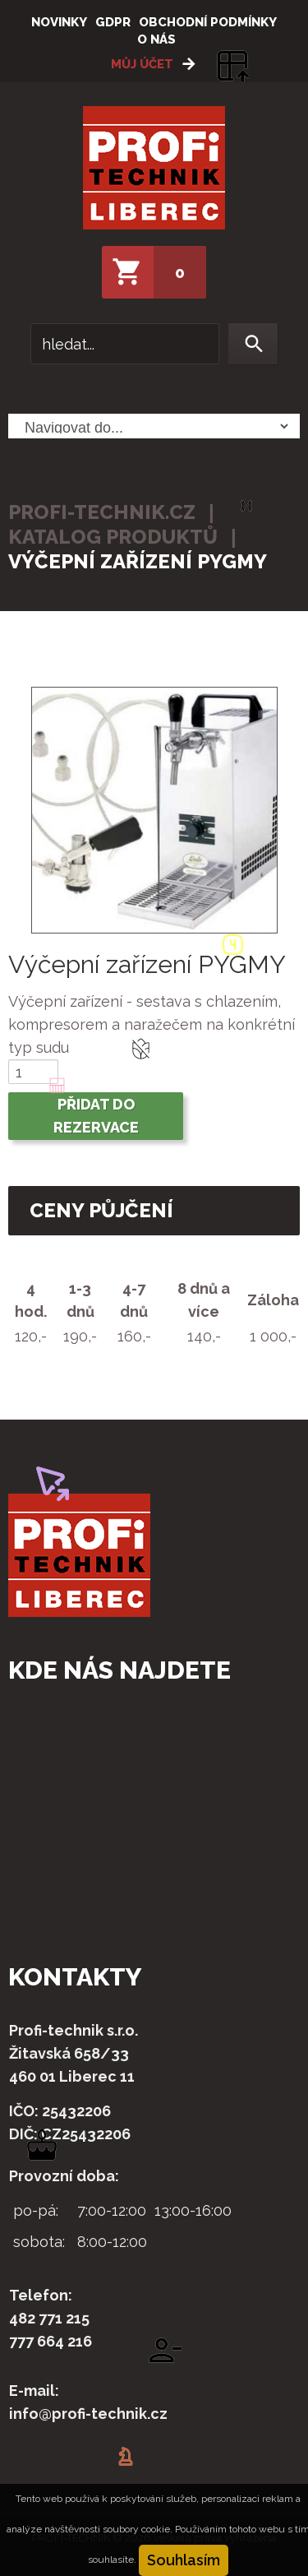  I want to click on share cursor or pointer location, so click(52, 1482).